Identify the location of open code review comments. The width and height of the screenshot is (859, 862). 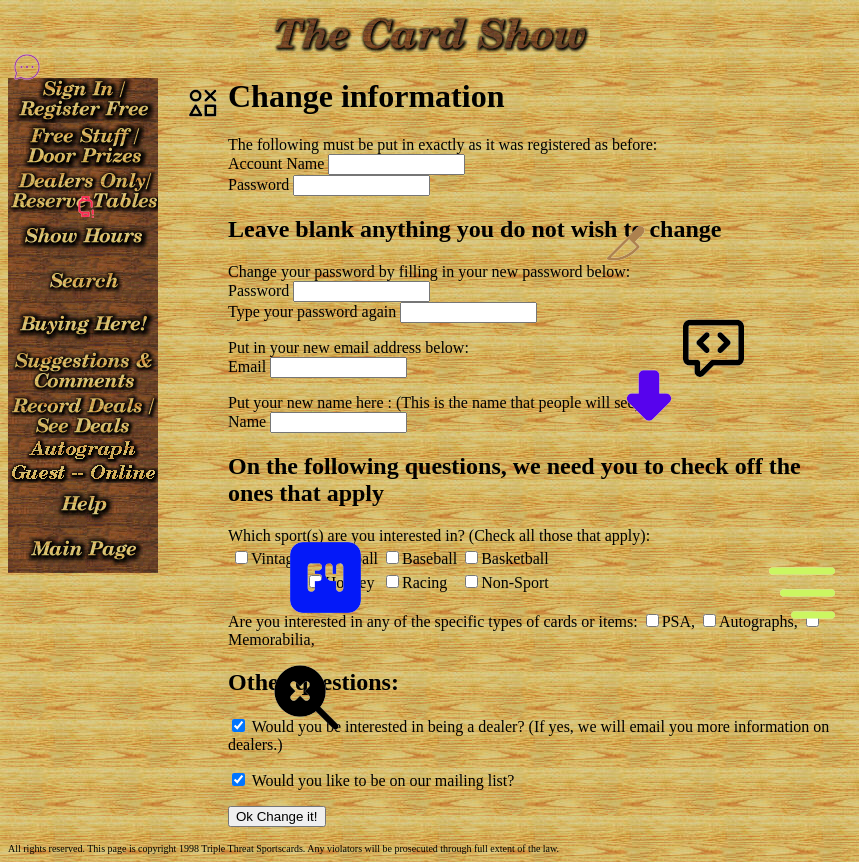
(713, 346).